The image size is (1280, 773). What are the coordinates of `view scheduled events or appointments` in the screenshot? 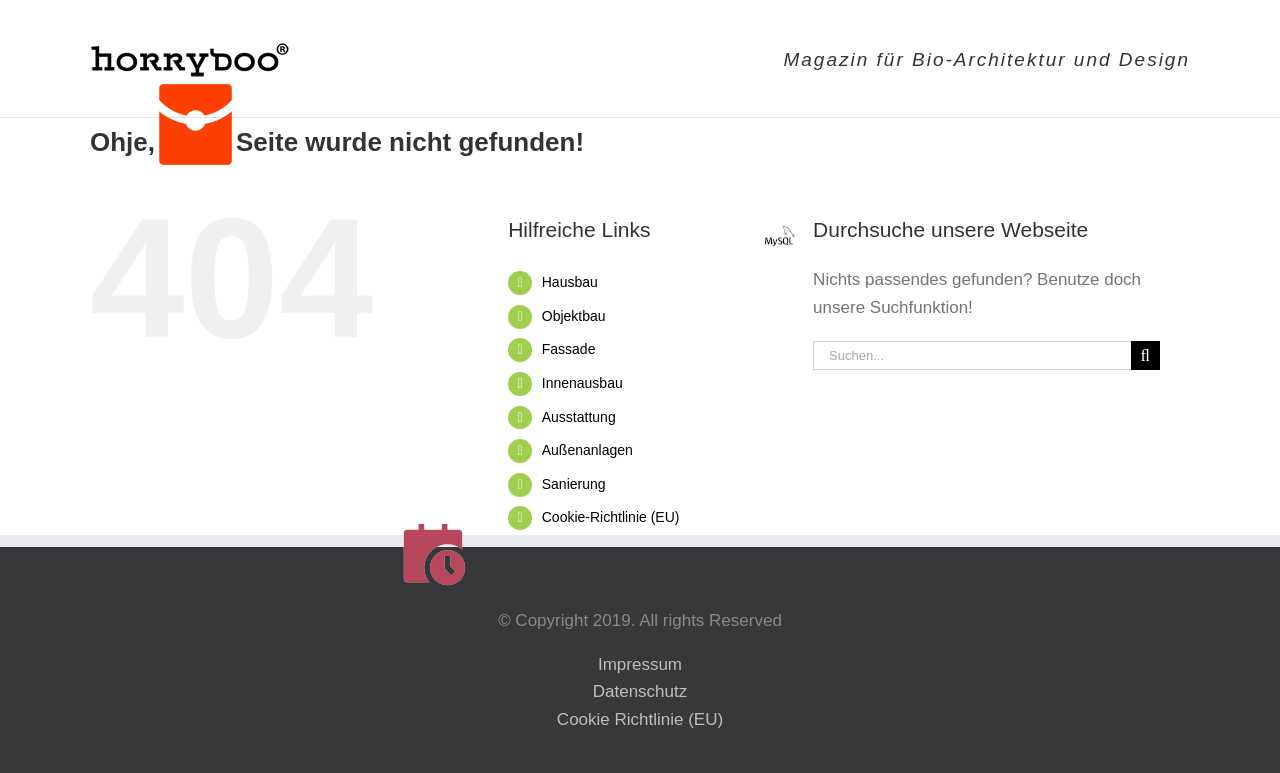 It's located at (433, 556).